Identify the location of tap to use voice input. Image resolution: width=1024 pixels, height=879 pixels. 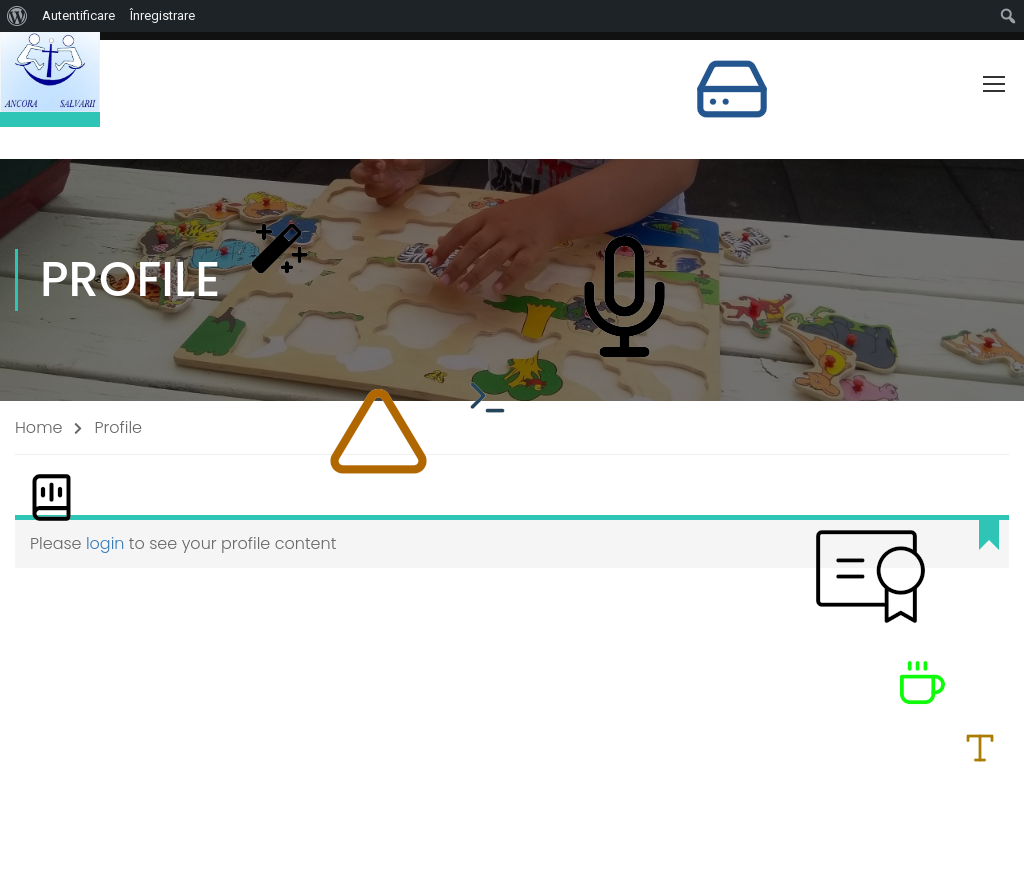
(624, 296).